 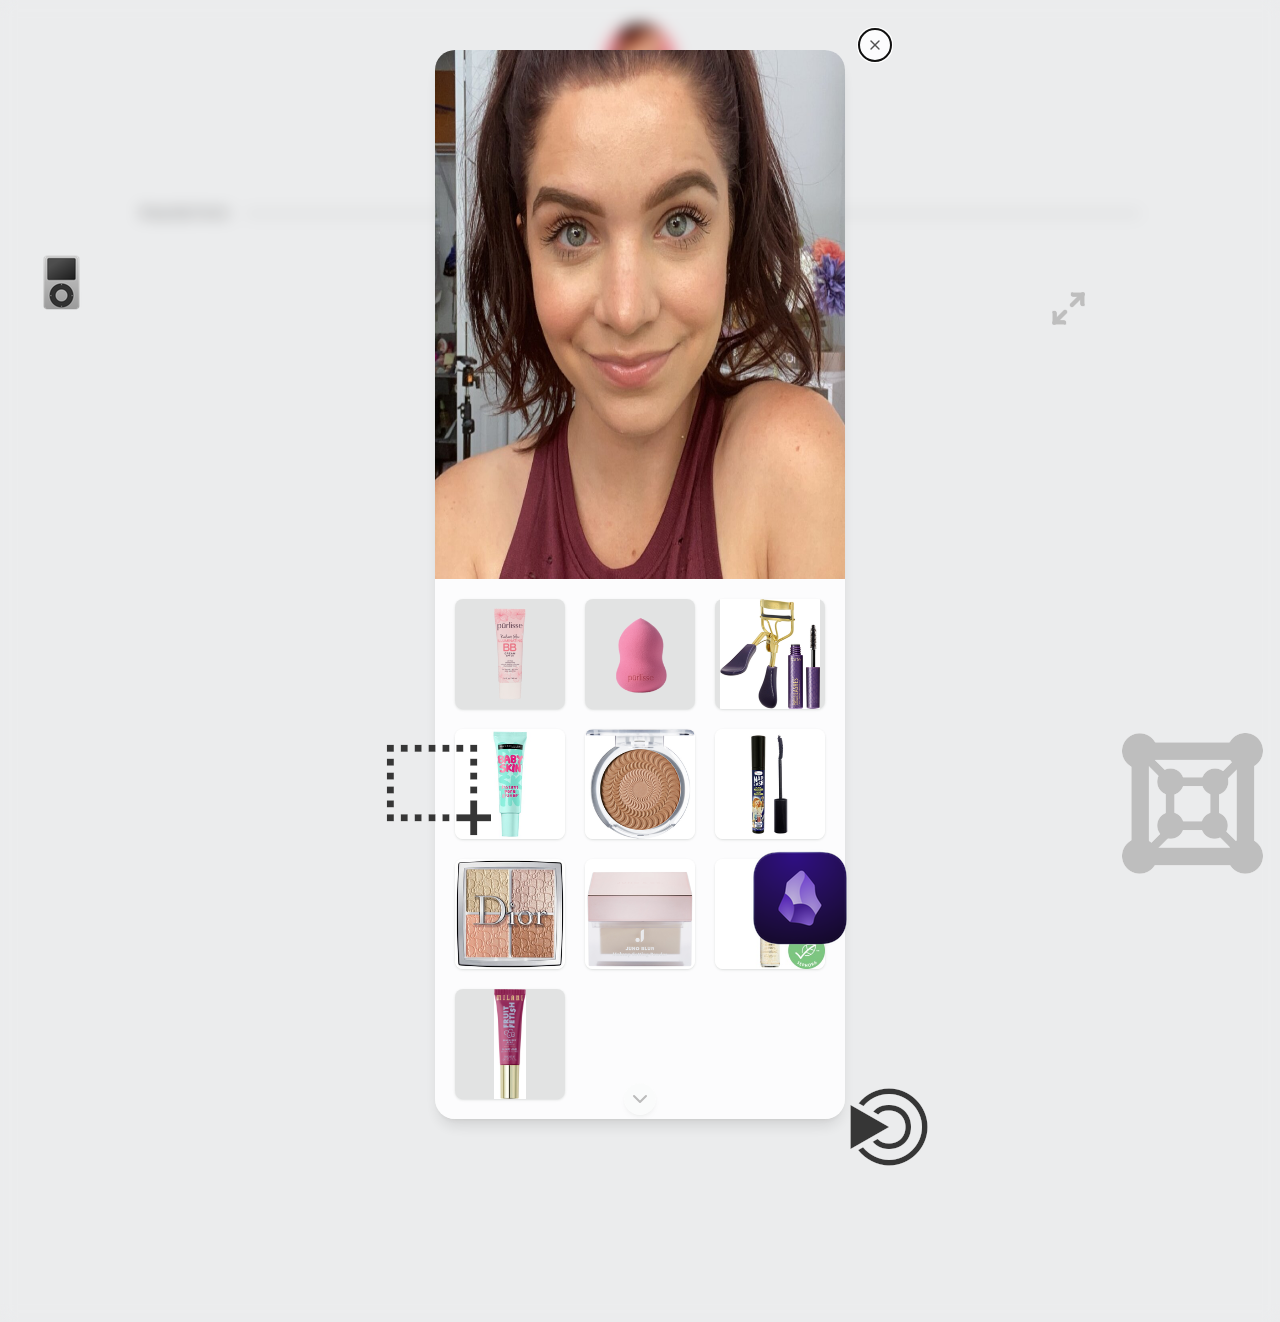 What do you see at coordinates (800, 898) in the screenshot?
I see `open obsidian note-taking app` at bounding box center [800, 898].